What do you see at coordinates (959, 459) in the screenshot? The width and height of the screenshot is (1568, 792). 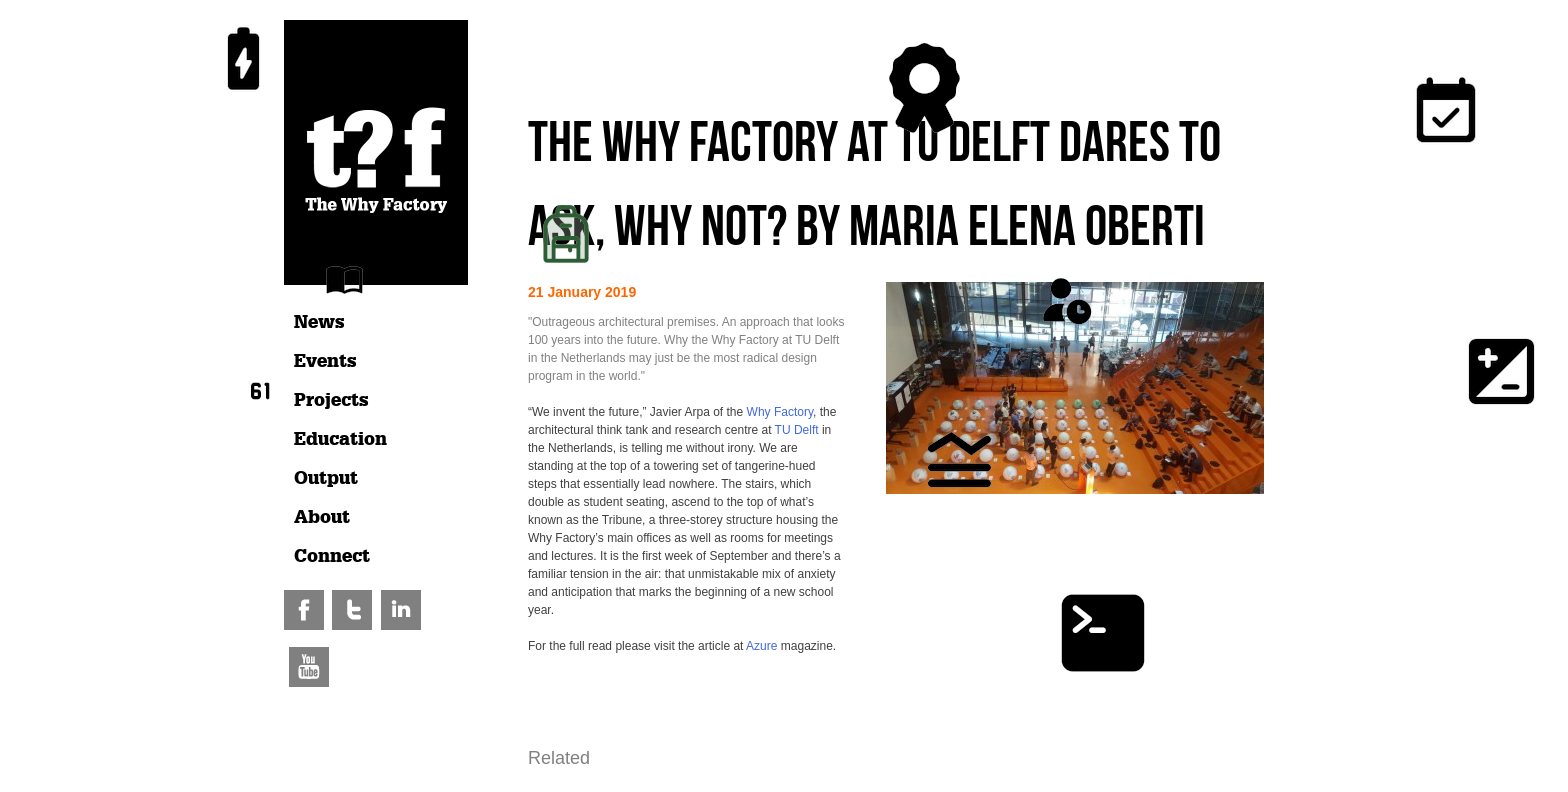 I see `toggle chart legend visibility` at bounding box center [959, 459].